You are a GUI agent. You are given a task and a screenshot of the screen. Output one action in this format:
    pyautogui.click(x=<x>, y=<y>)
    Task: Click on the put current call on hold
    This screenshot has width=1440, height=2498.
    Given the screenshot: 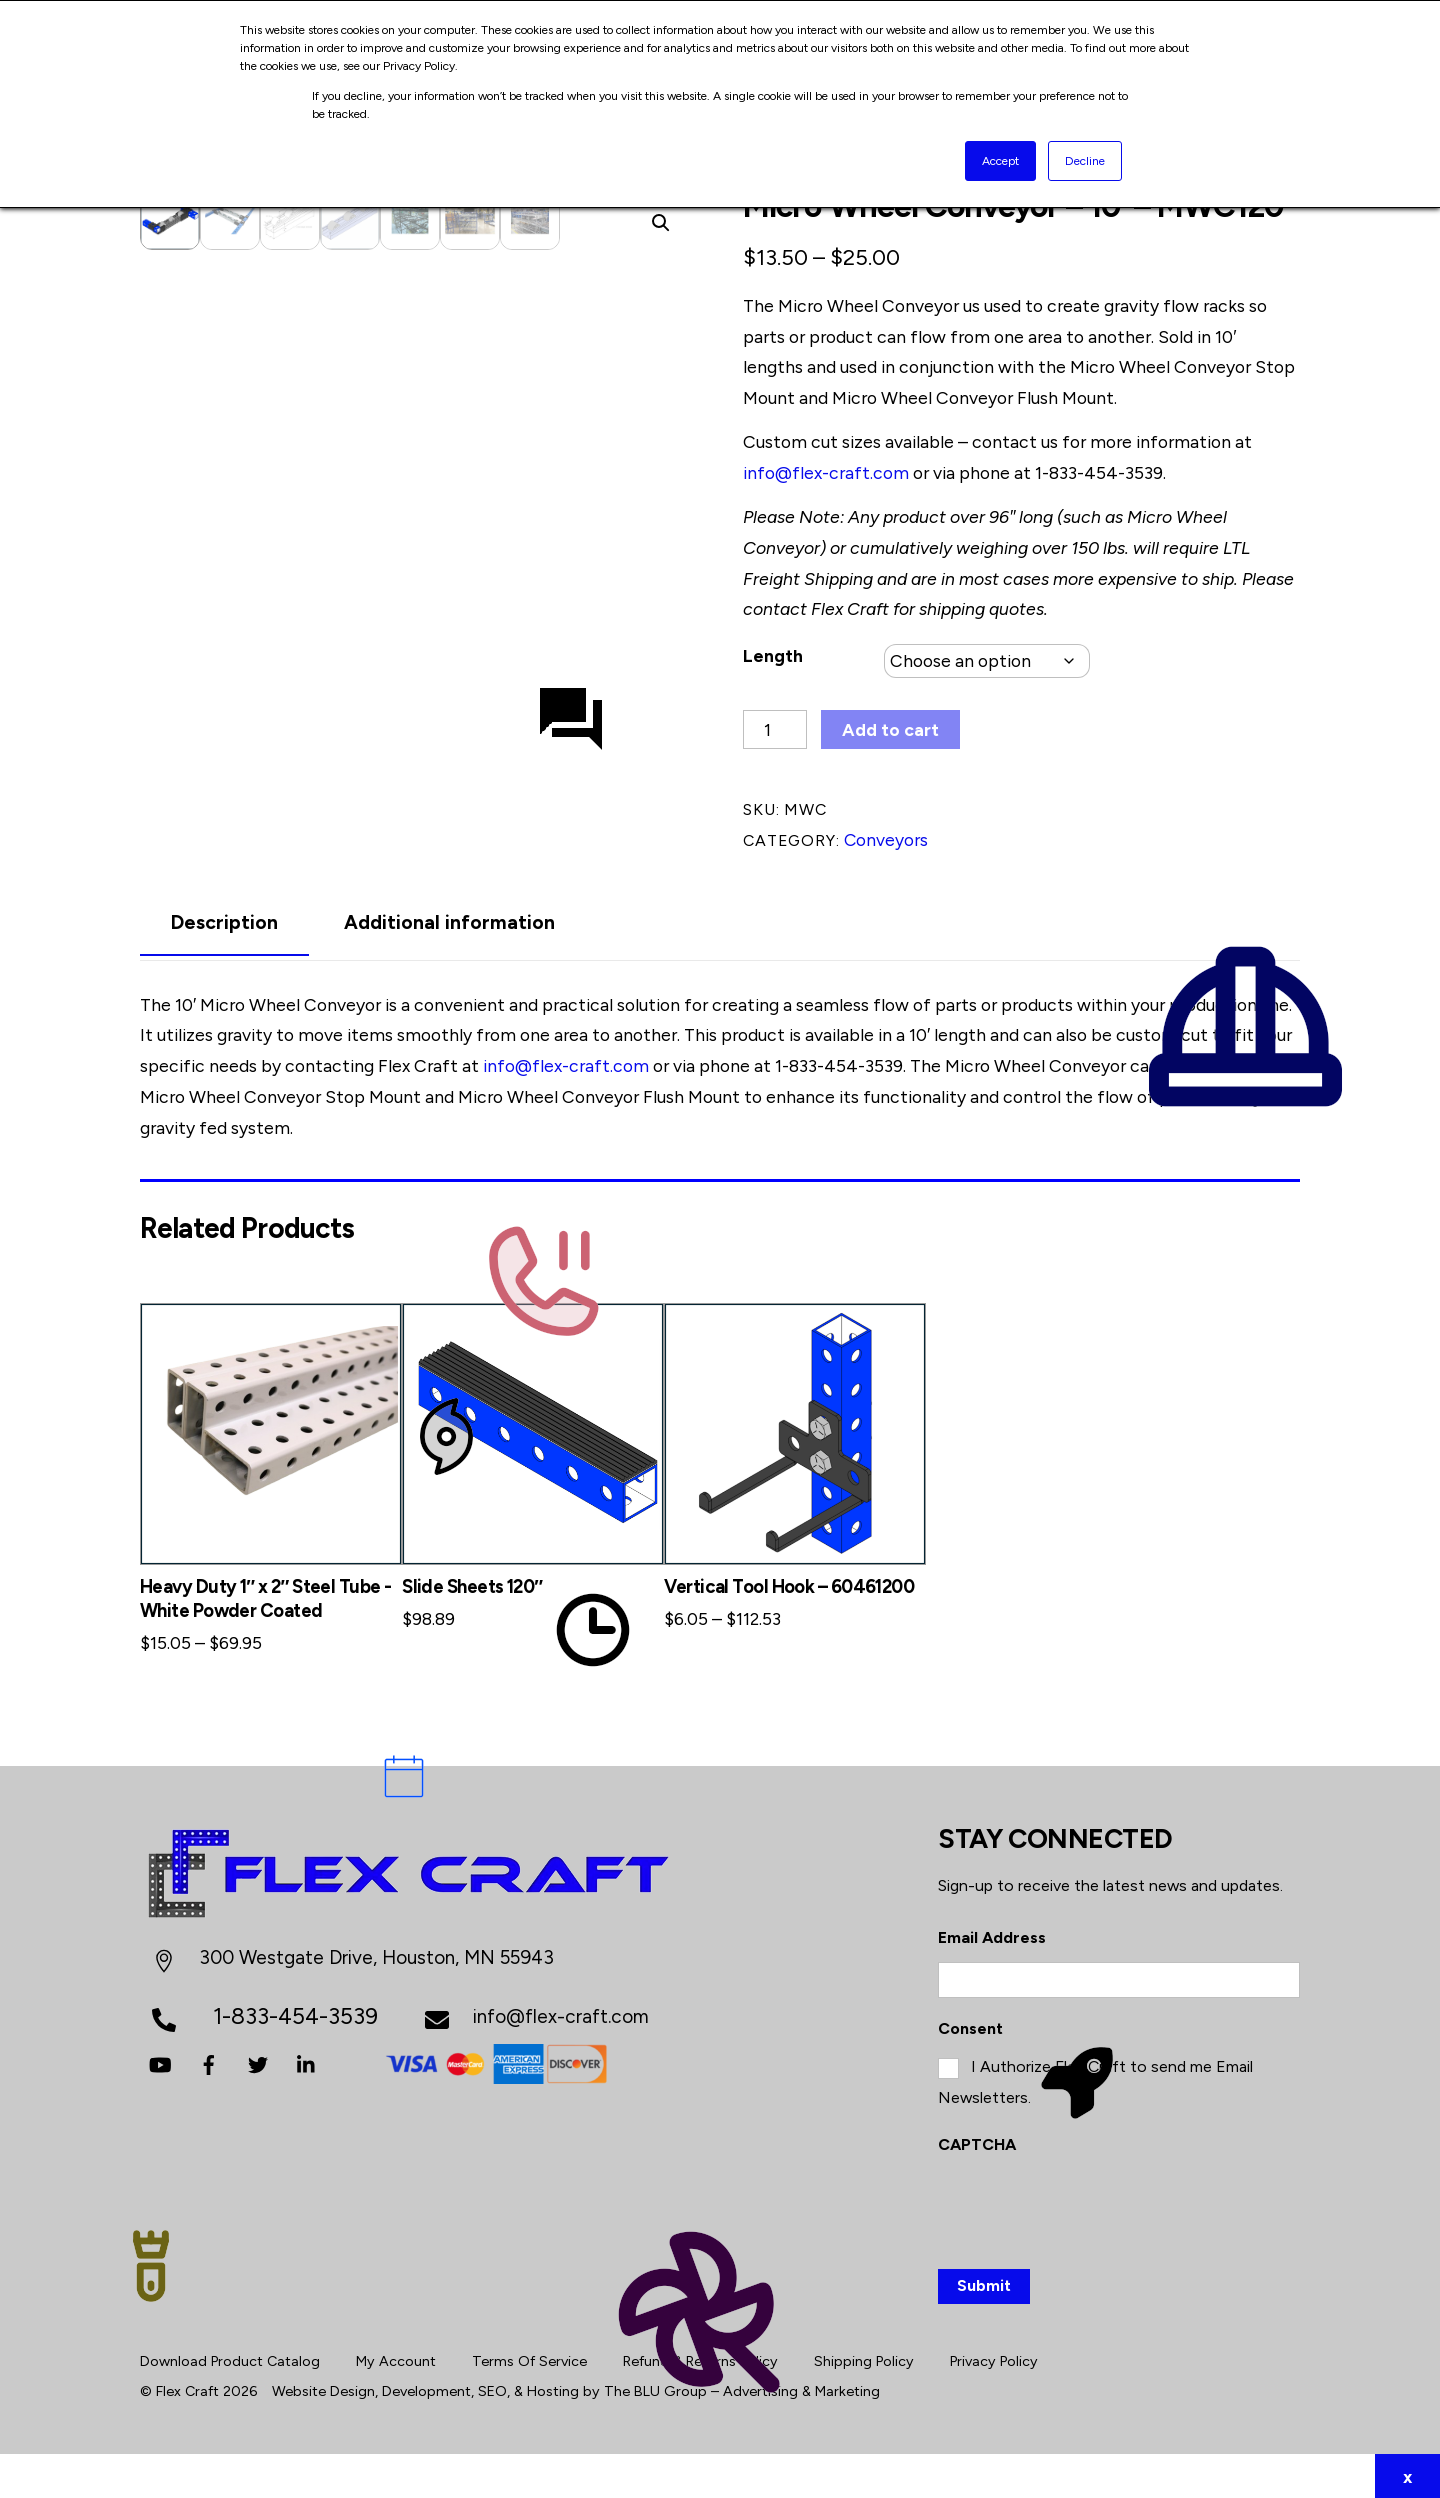 What is the action you would take?
    pyautogui.click(x=546, y=1279)
    